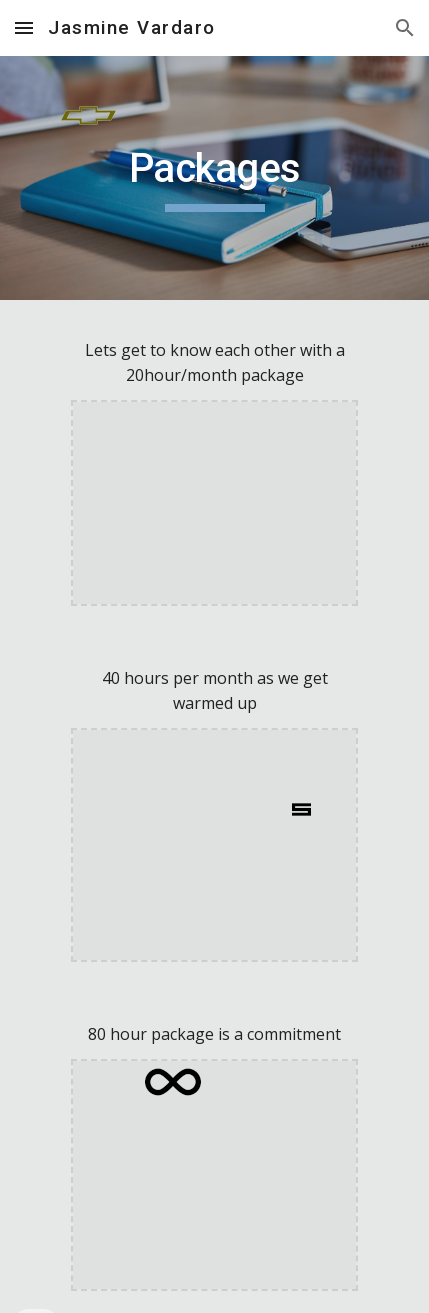  I want to click on internet computer protocol (ICP) logo, so click(173, 1082).